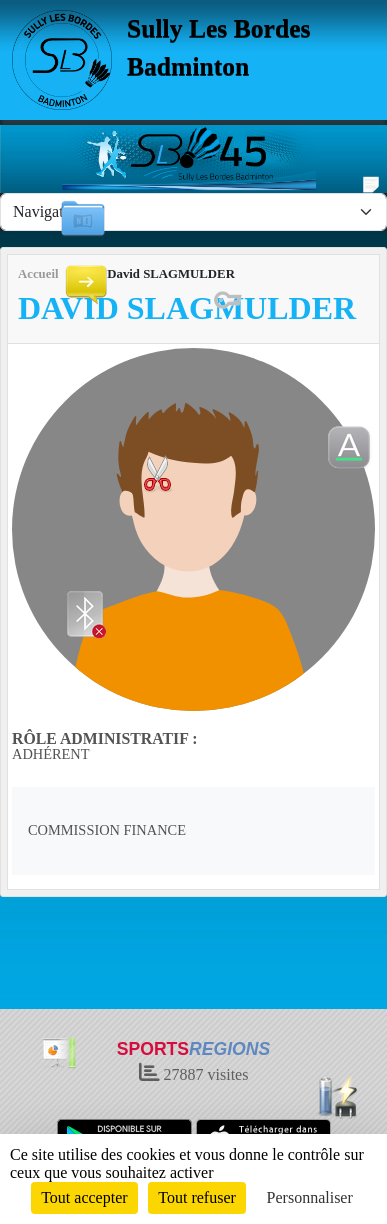 The image size is (387, 1224). I want to click on cut selected content to clipboard, so click(157, 473).